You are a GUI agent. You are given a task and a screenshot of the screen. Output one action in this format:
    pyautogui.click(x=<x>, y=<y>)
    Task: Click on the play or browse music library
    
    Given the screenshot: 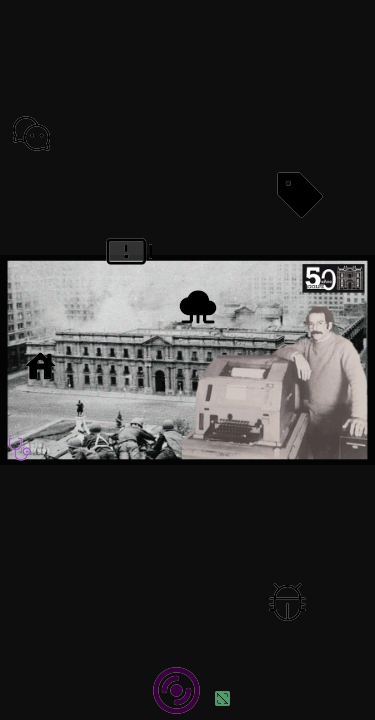 What is the action you would take?
    pyautogui.click(x=176, y=690)
    